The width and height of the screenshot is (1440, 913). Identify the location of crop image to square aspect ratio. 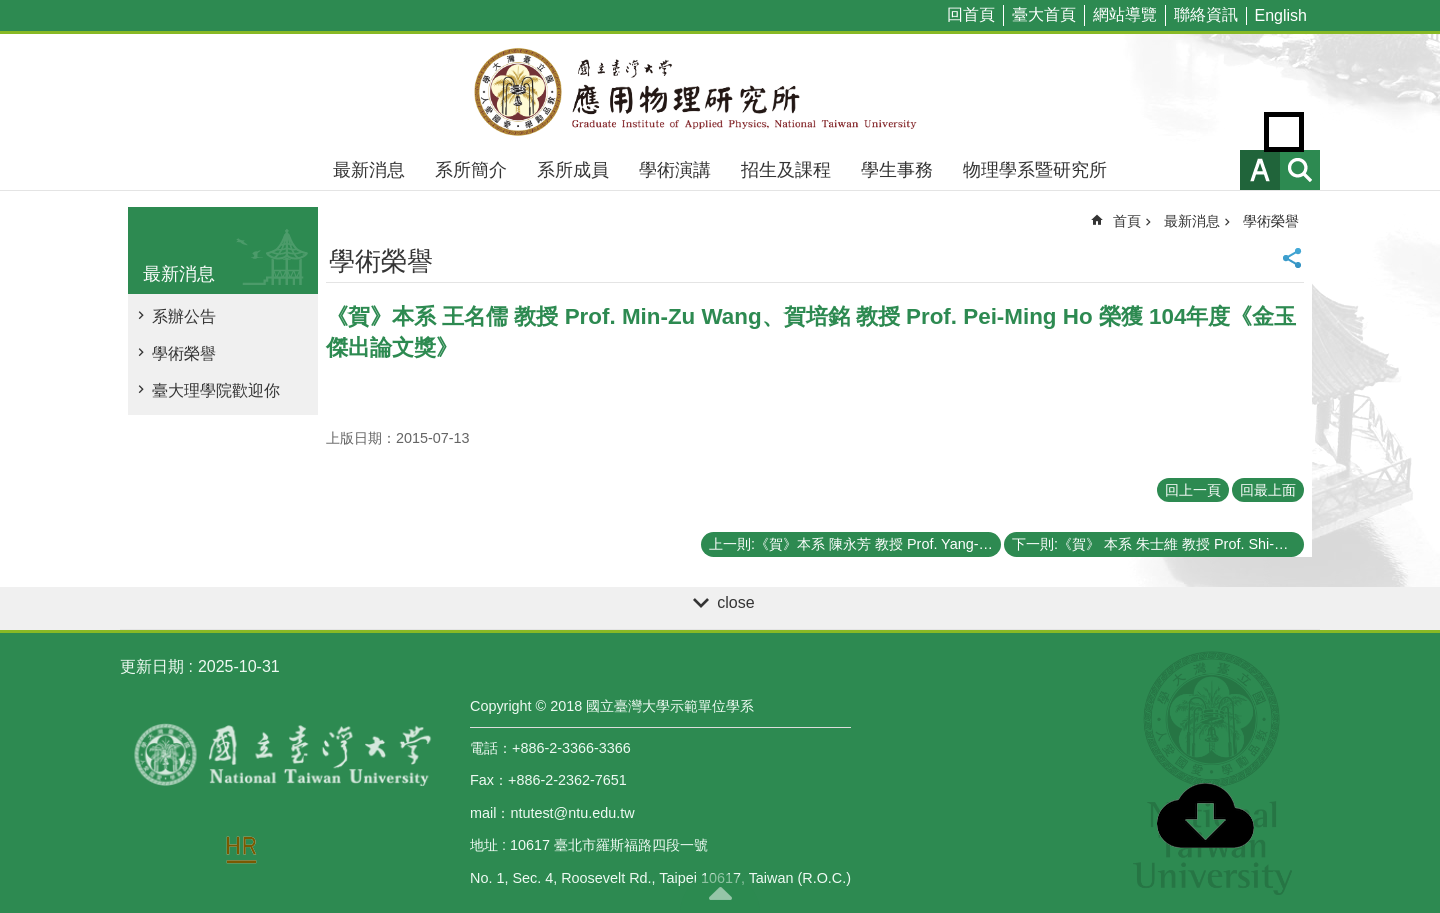
(1284, 132).